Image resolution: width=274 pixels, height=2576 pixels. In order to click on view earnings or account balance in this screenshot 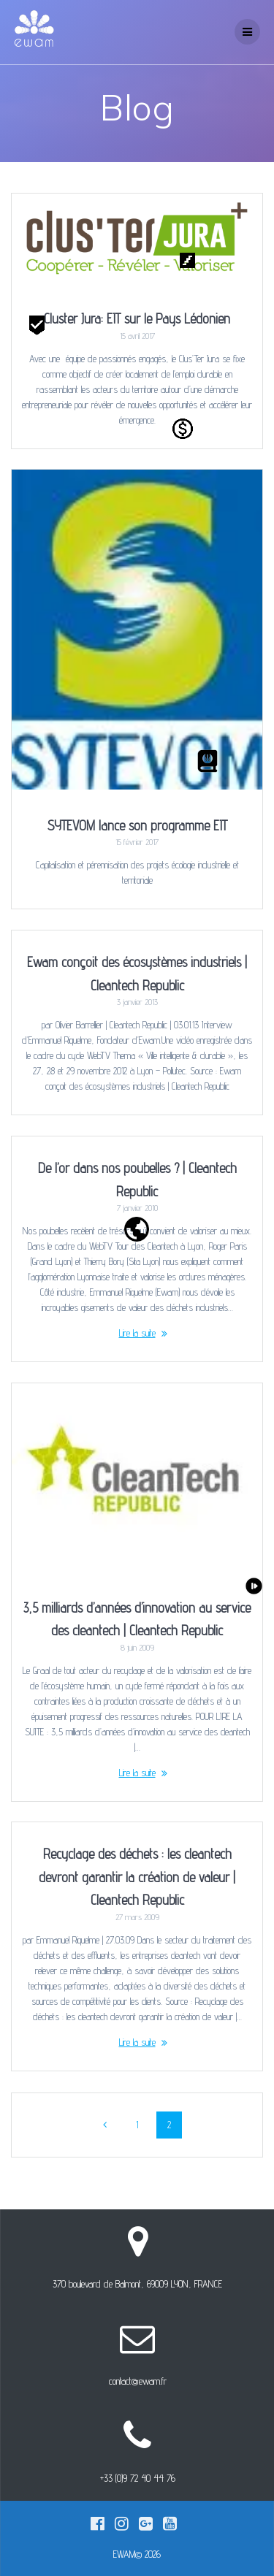, I will do `click(183, 429)`.